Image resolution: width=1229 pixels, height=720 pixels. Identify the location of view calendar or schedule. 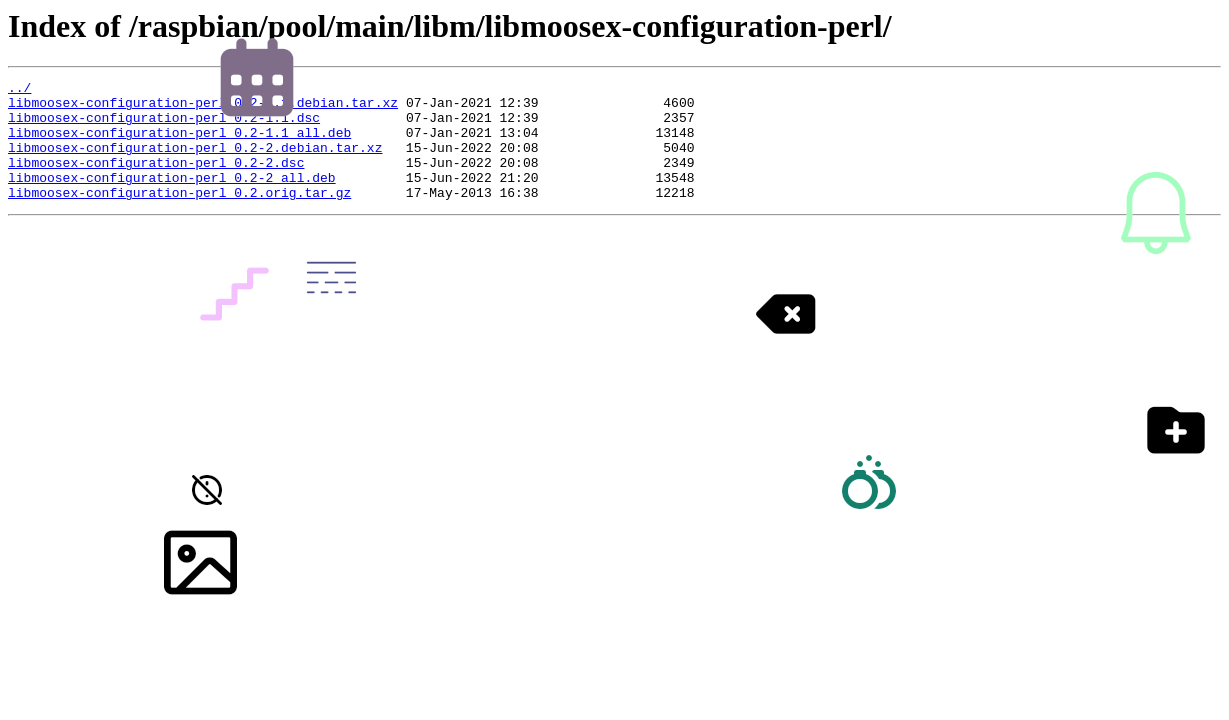
(257, 80).